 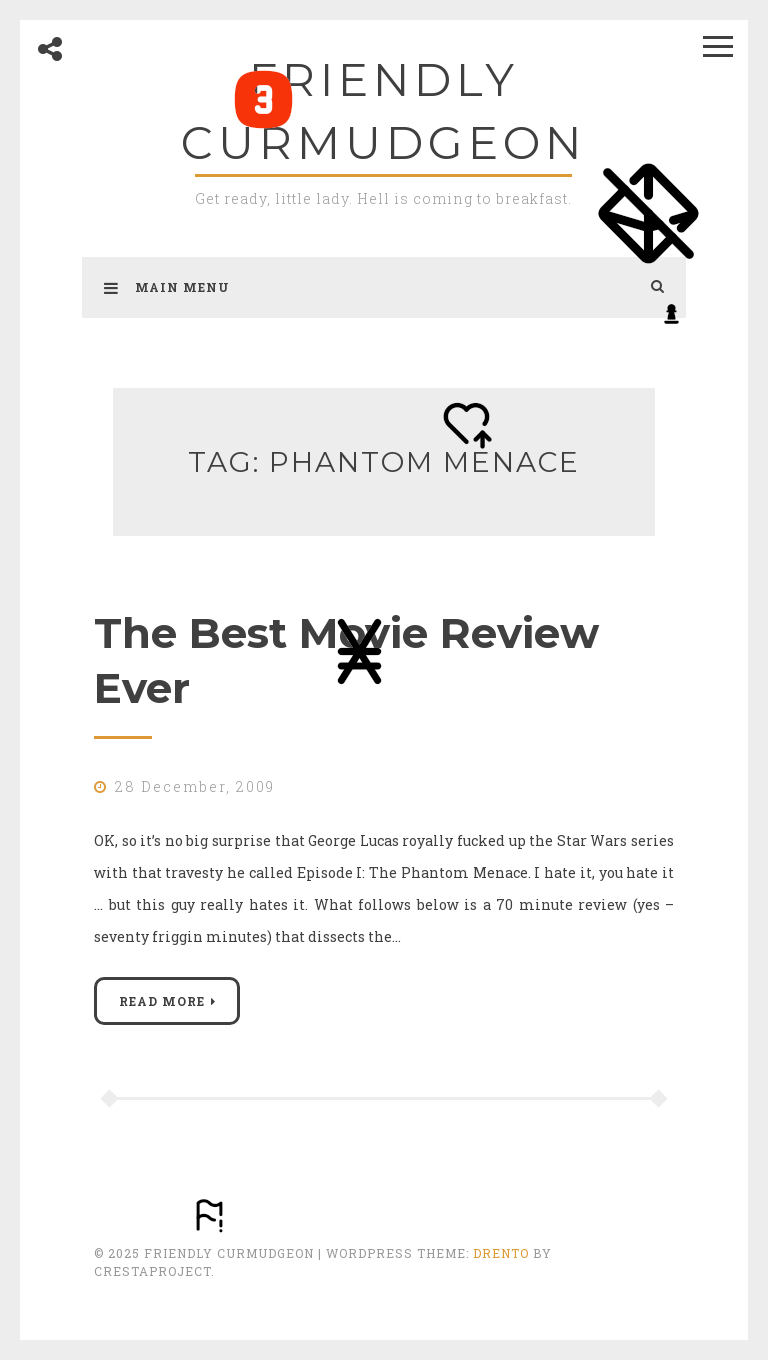 I want to click on upload or share a favorite item, so click(x=466, y=423).